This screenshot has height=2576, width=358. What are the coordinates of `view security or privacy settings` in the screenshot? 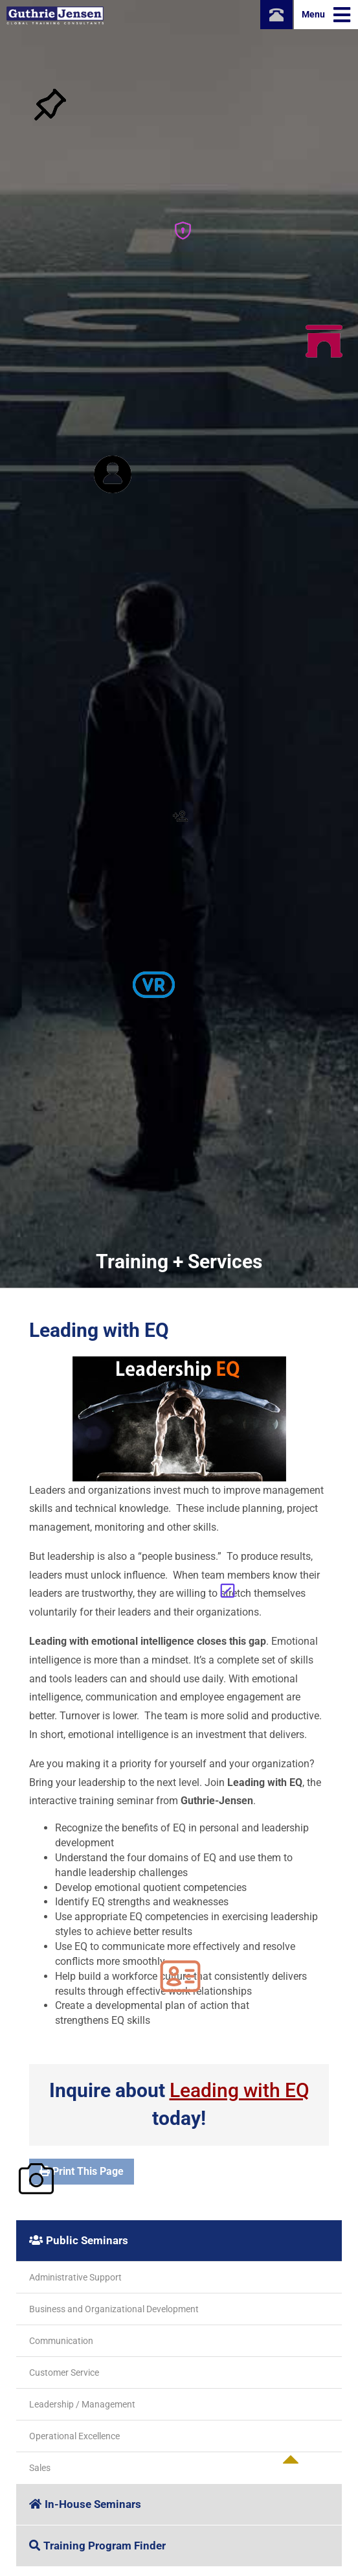 It's located at (183, 230).